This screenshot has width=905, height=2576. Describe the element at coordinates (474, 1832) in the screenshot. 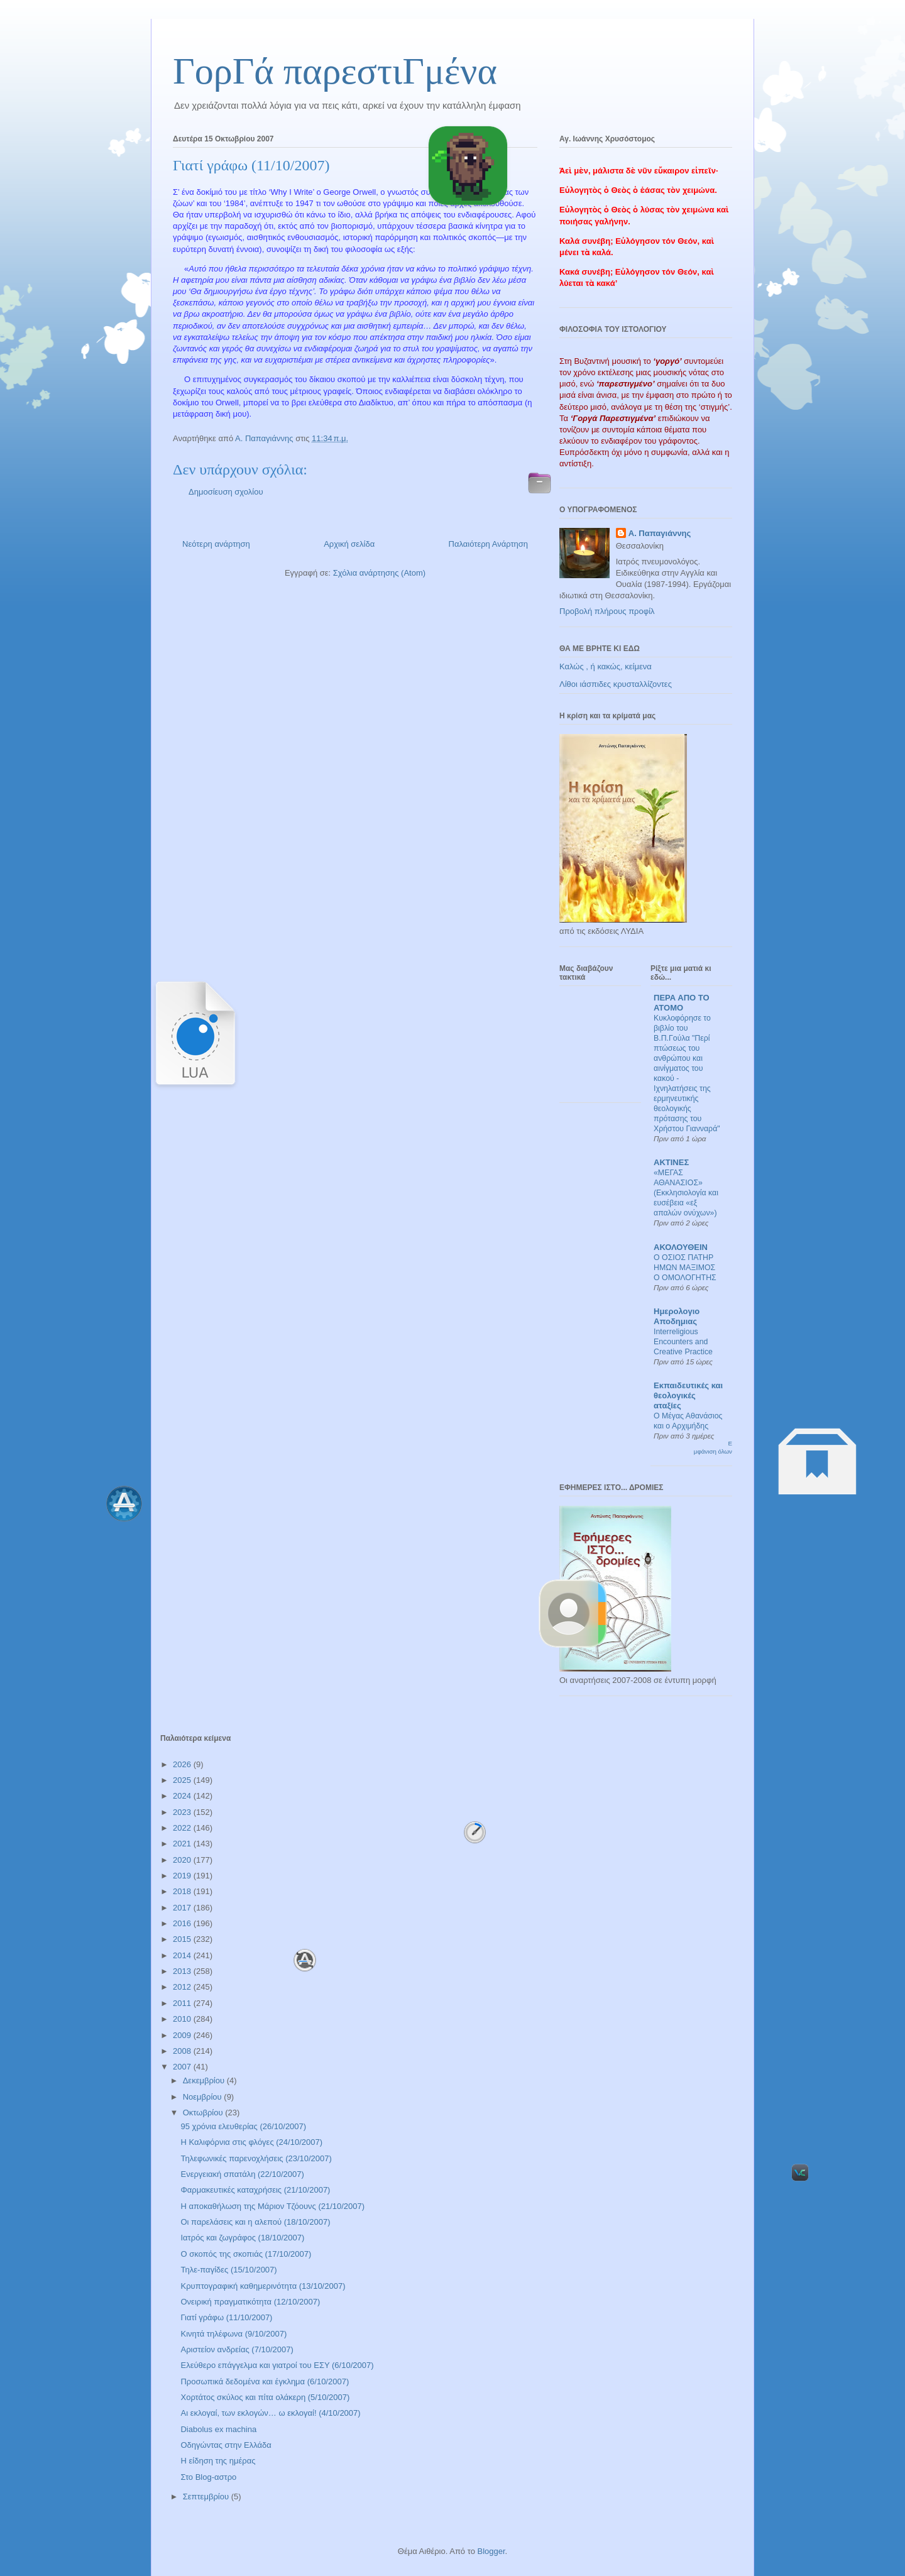

I see `open sysprof system profiler` at that location.